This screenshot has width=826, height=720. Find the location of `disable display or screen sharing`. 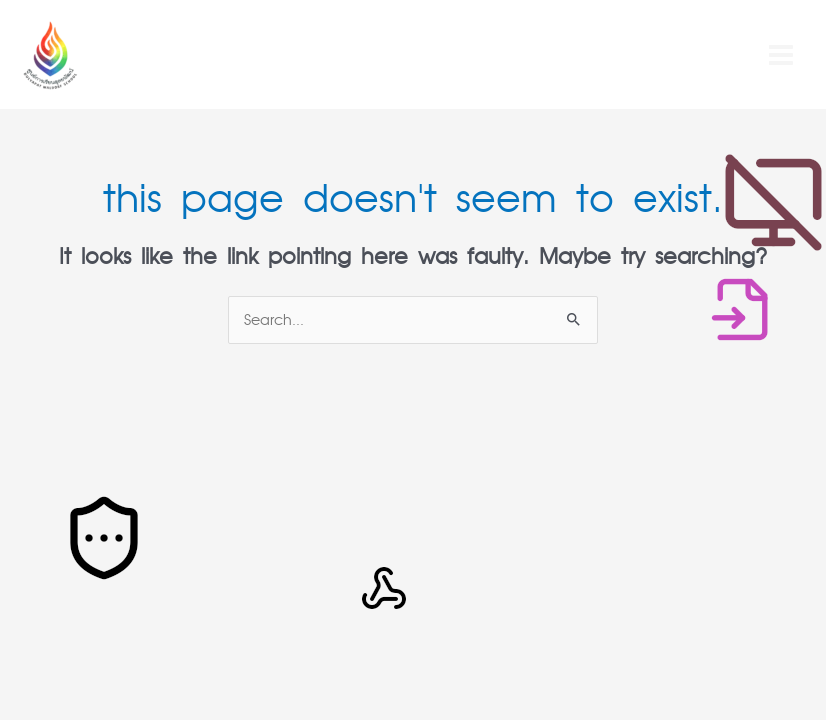

disable display or screen sharing is located at coordinates (773, 202).